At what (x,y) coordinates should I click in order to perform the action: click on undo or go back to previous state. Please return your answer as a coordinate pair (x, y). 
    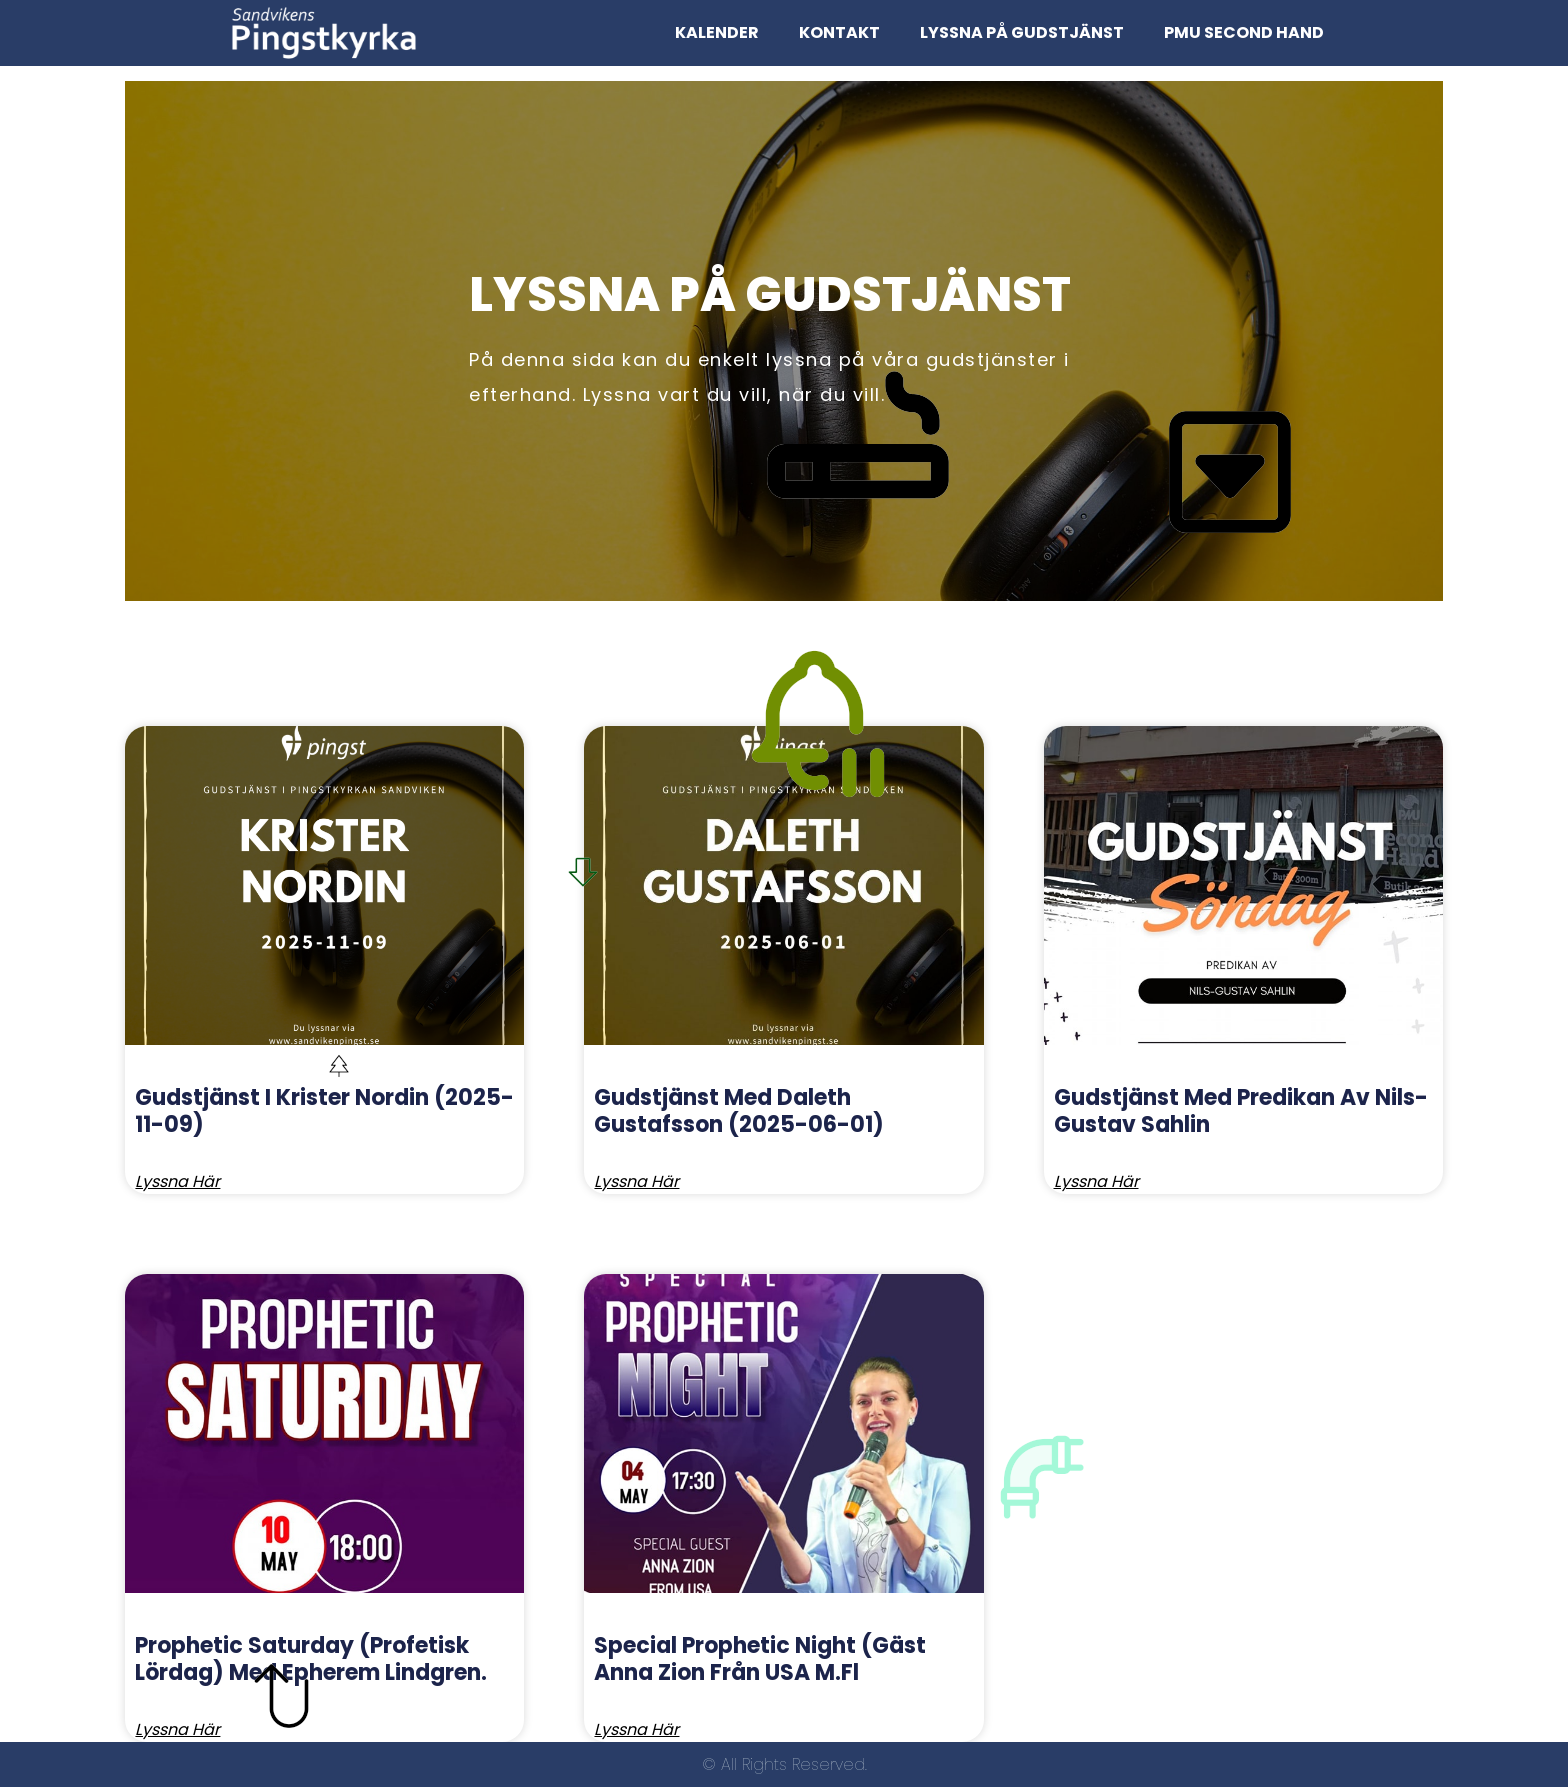
    Looking at the image, I should click on (284, 1696).